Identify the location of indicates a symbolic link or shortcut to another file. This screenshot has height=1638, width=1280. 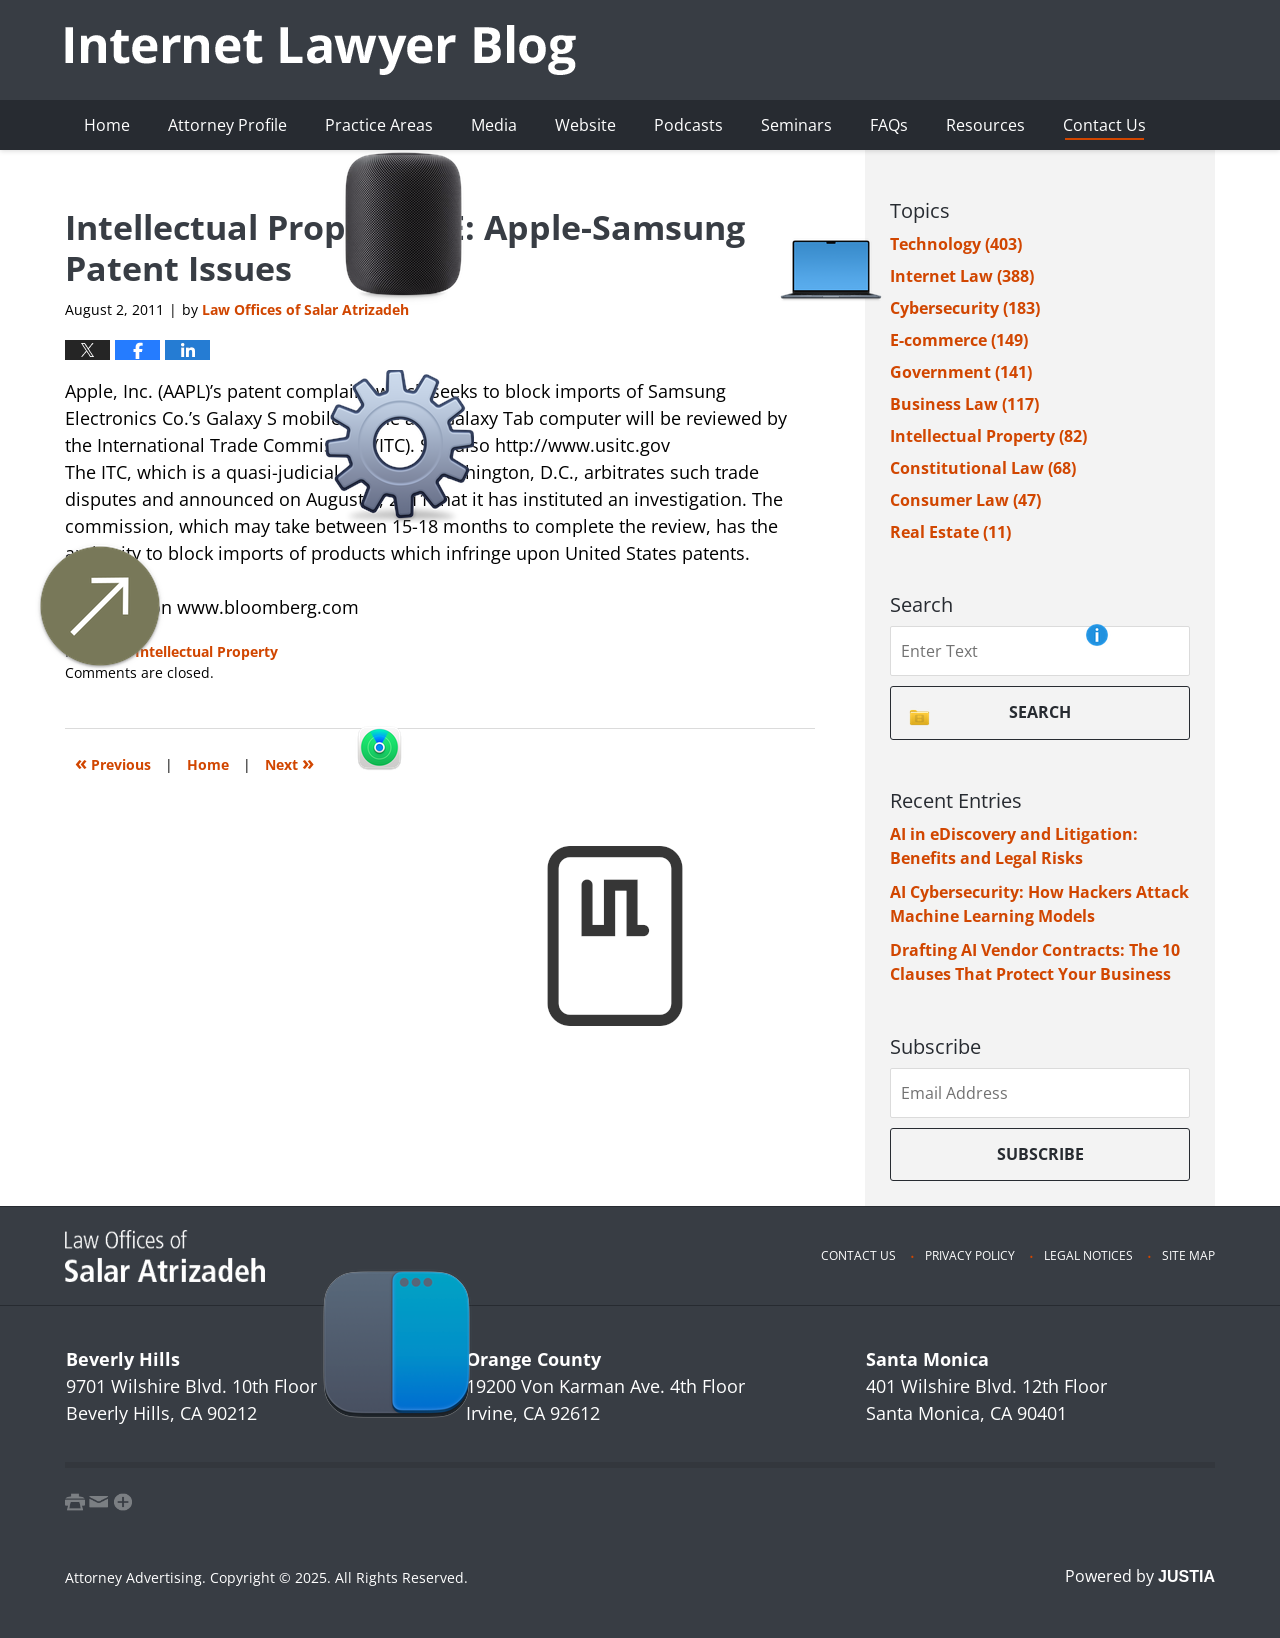
(100, 606).